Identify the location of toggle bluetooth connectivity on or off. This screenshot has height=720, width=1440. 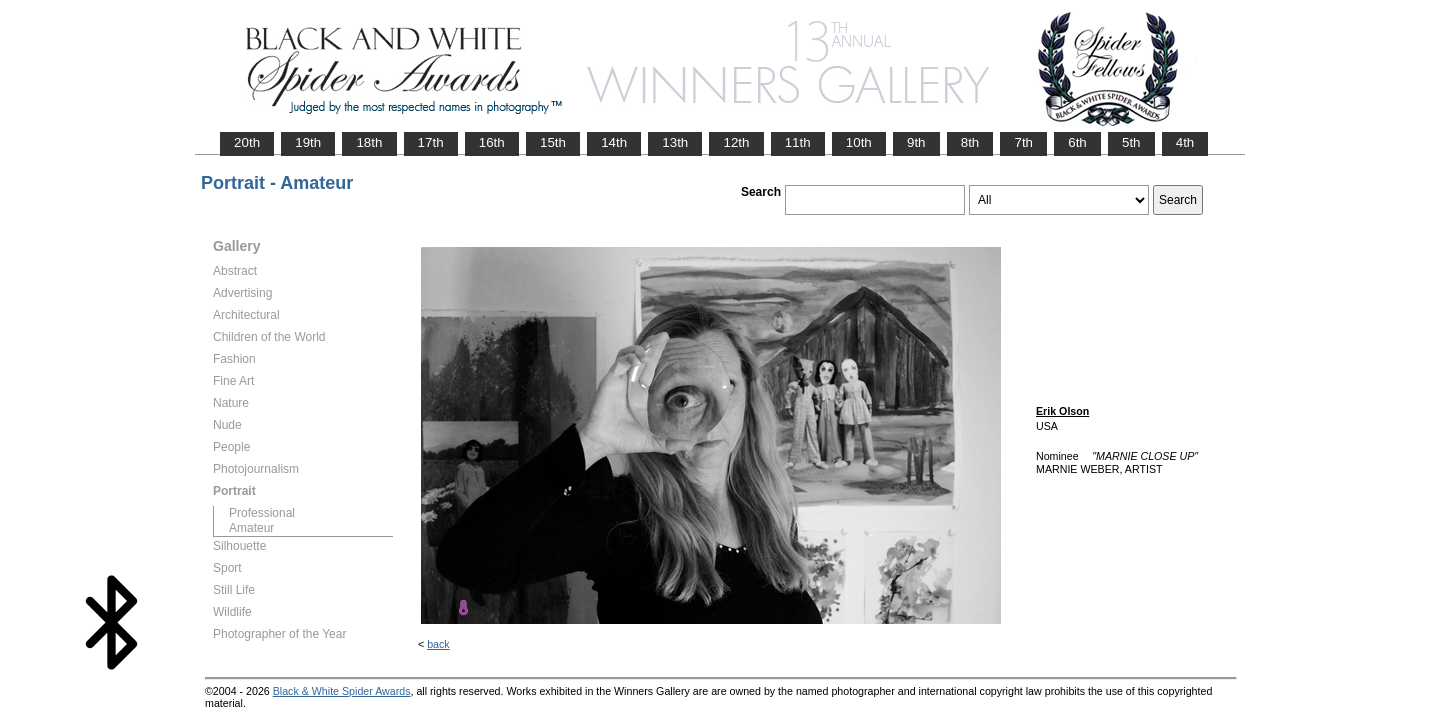
(111, 622).